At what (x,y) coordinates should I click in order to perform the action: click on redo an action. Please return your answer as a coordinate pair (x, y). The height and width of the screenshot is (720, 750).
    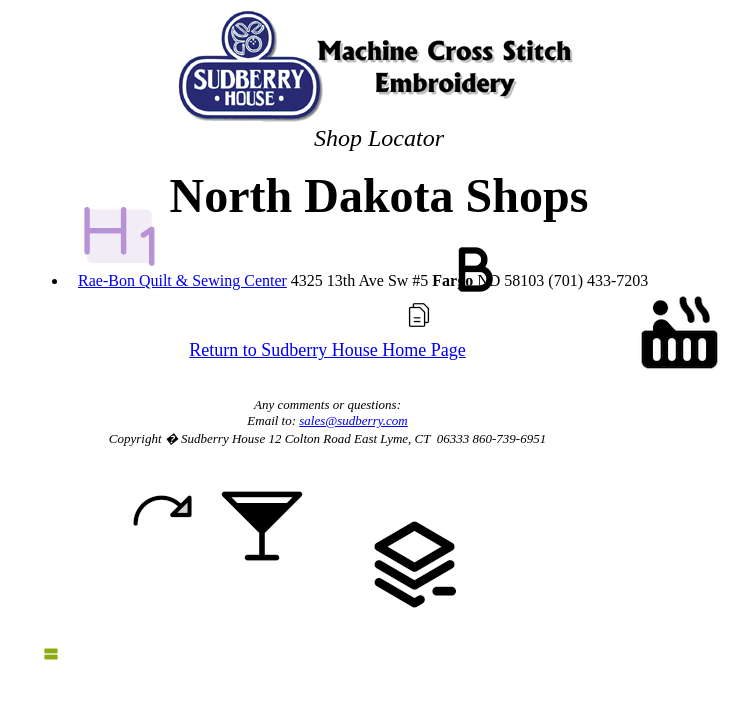
    Looking at the image, I should click on (161, 508).